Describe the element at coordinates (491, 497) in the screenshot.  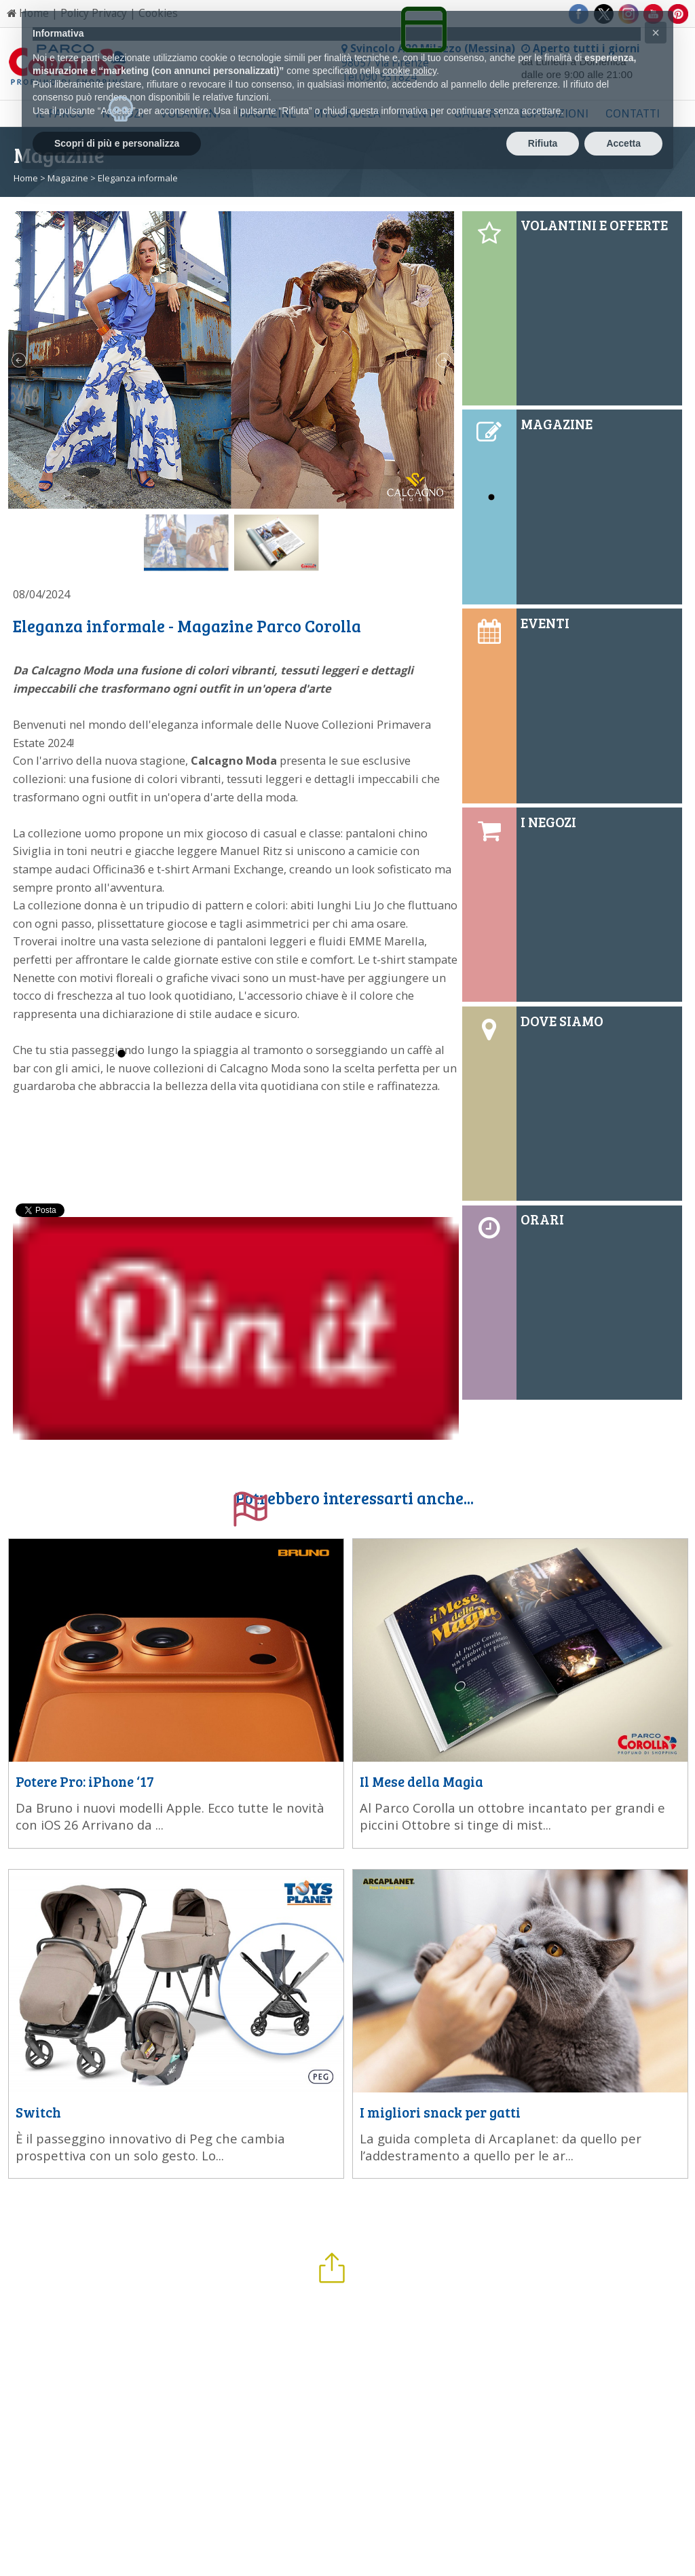
I see `indicates an unread notification or new item` at that location.